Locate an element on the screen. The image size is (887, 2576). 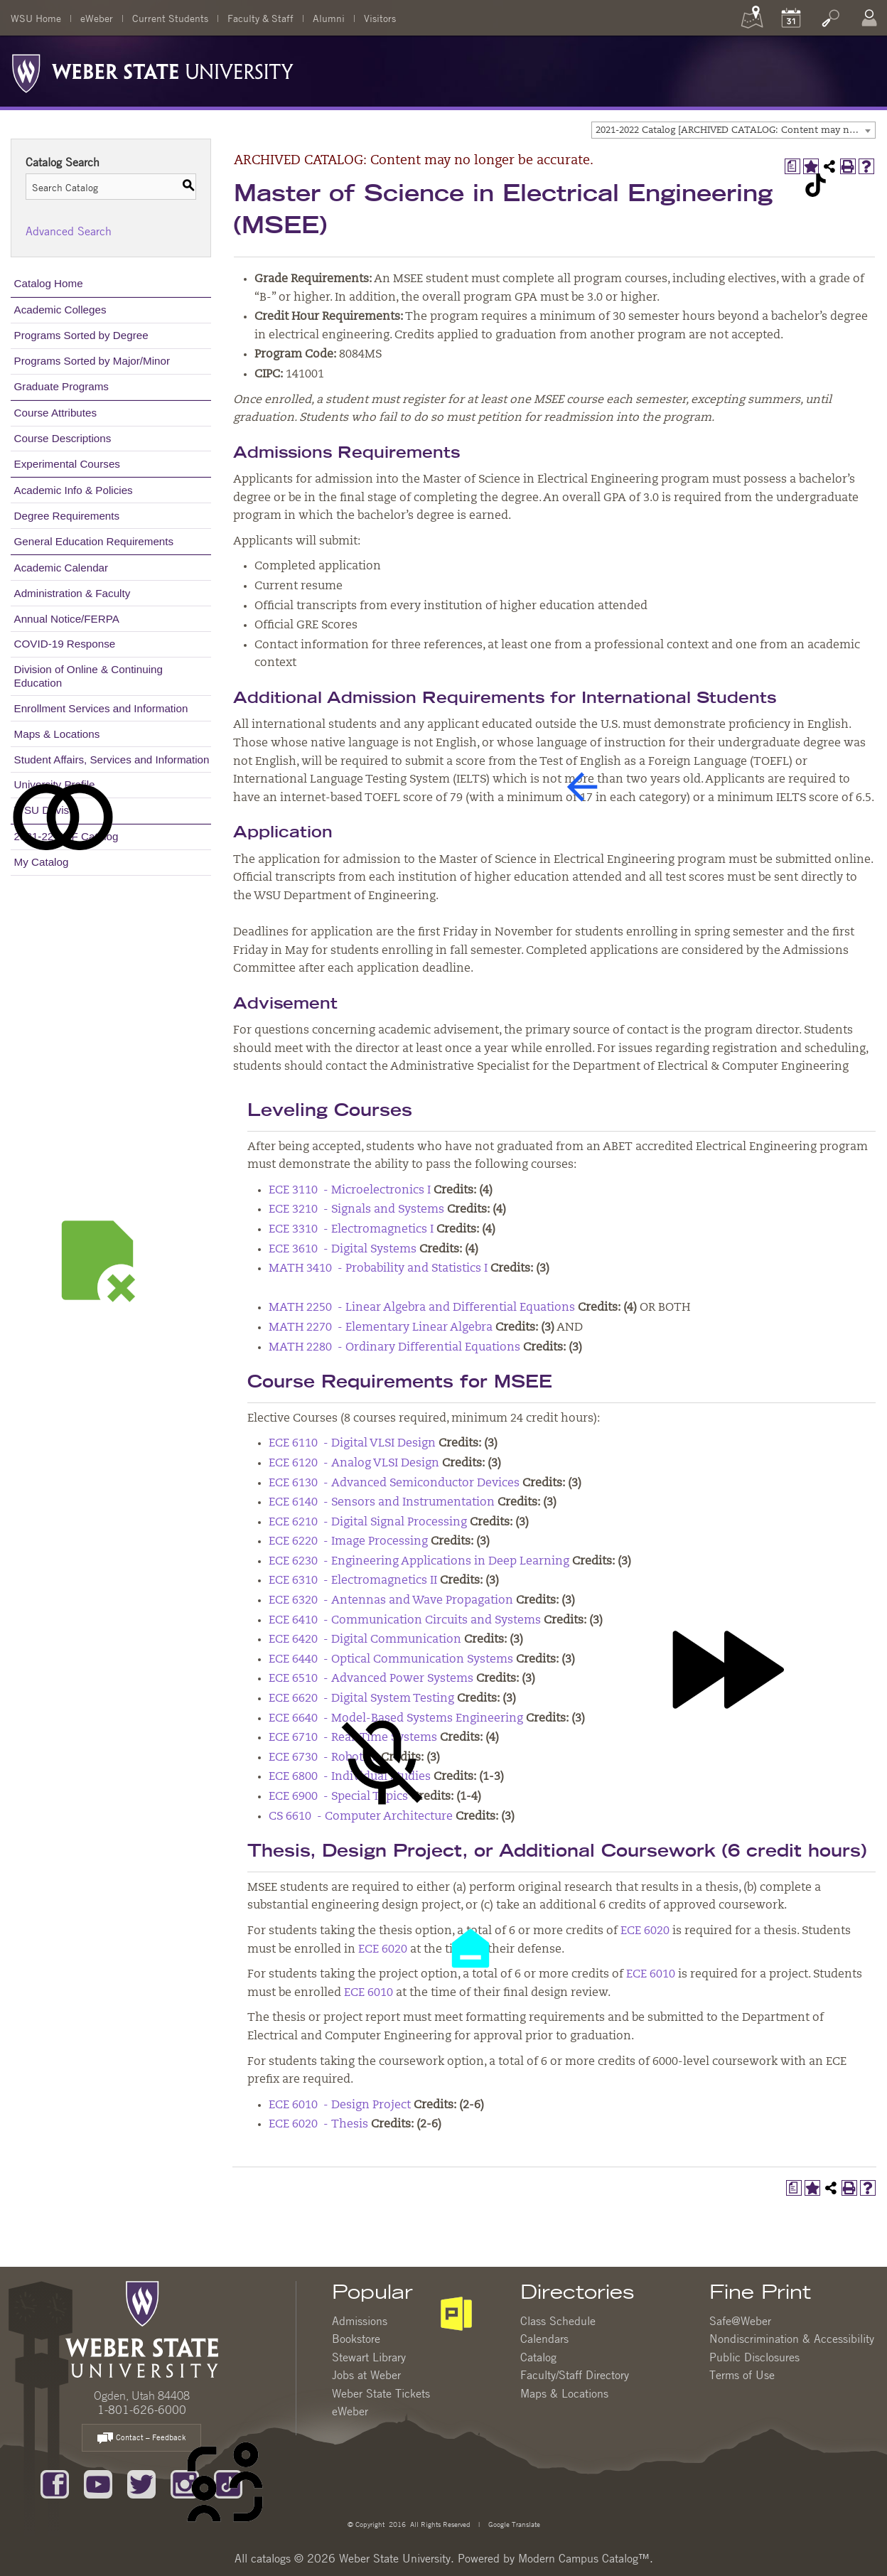
peer-to-peer connection or transfer is located at coordinates (225, 2484).